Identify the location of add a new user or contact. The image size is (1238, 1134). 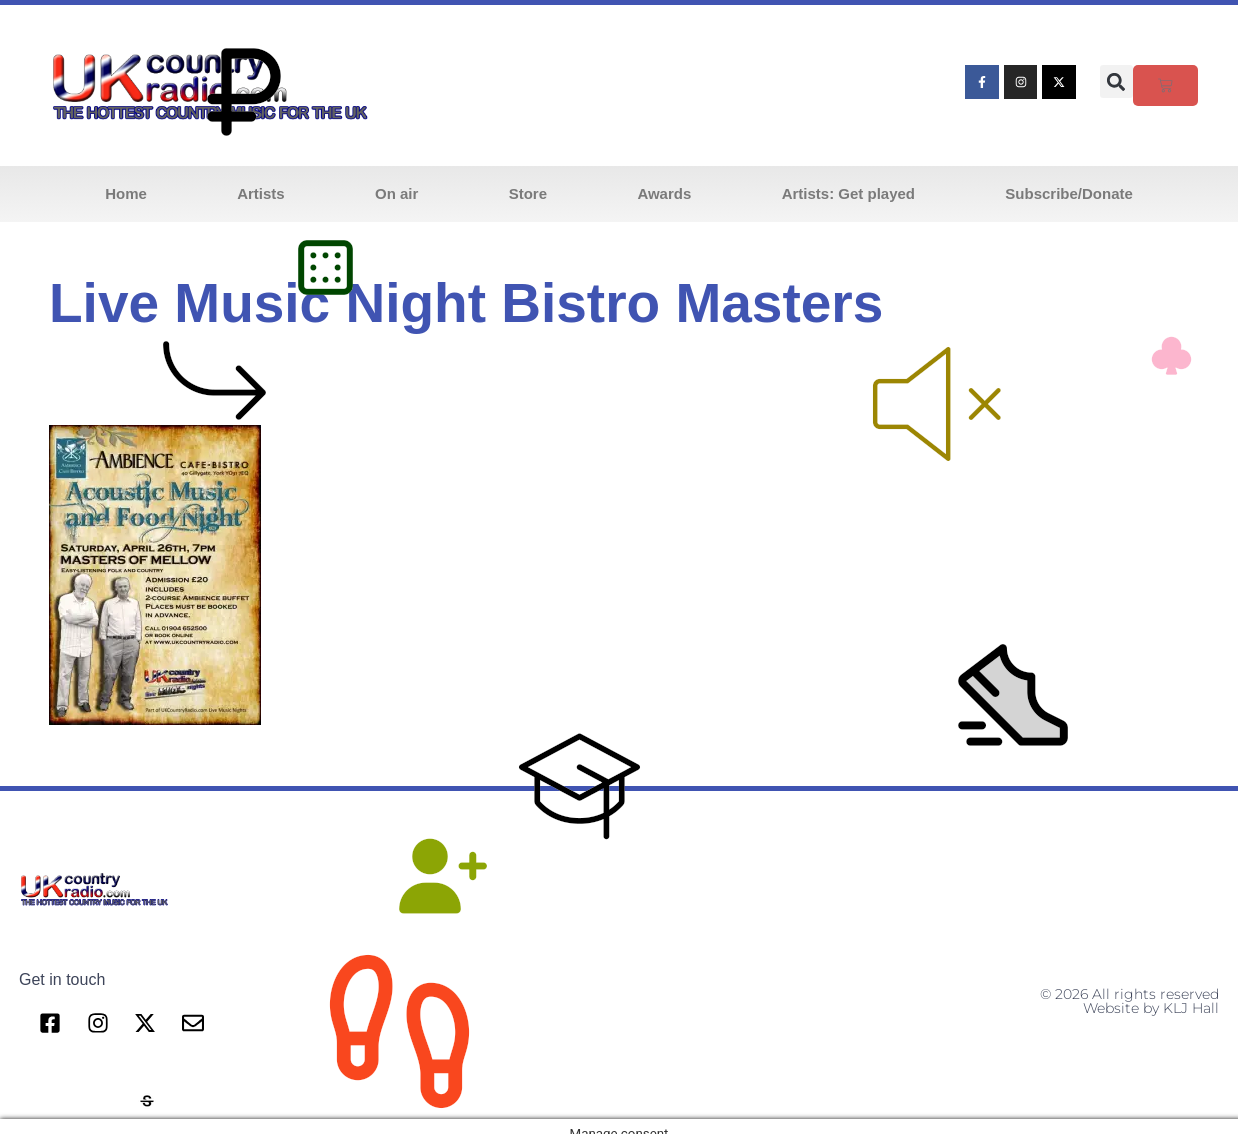
(439, 875).